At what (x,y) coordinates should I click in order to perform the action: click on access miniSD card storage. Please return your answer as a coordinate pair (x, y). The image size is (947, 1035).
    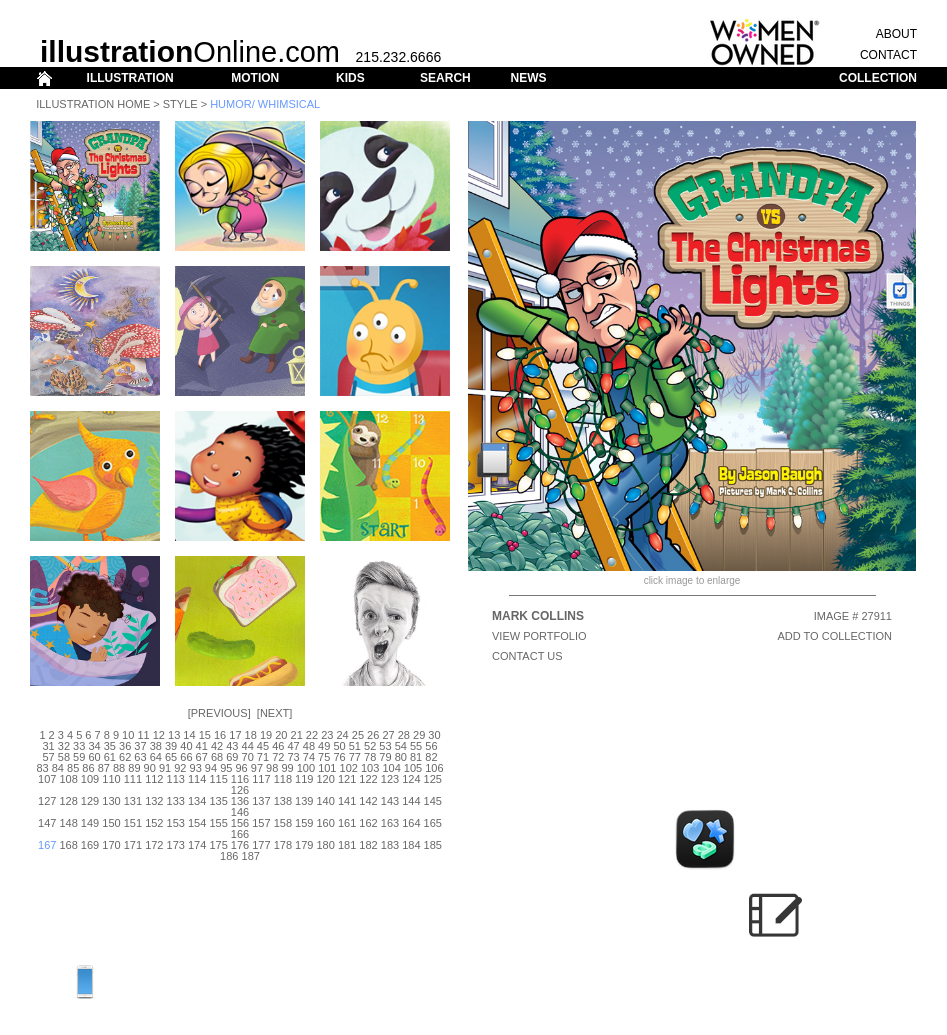
    Looking at the image, I should click on (493, 459).